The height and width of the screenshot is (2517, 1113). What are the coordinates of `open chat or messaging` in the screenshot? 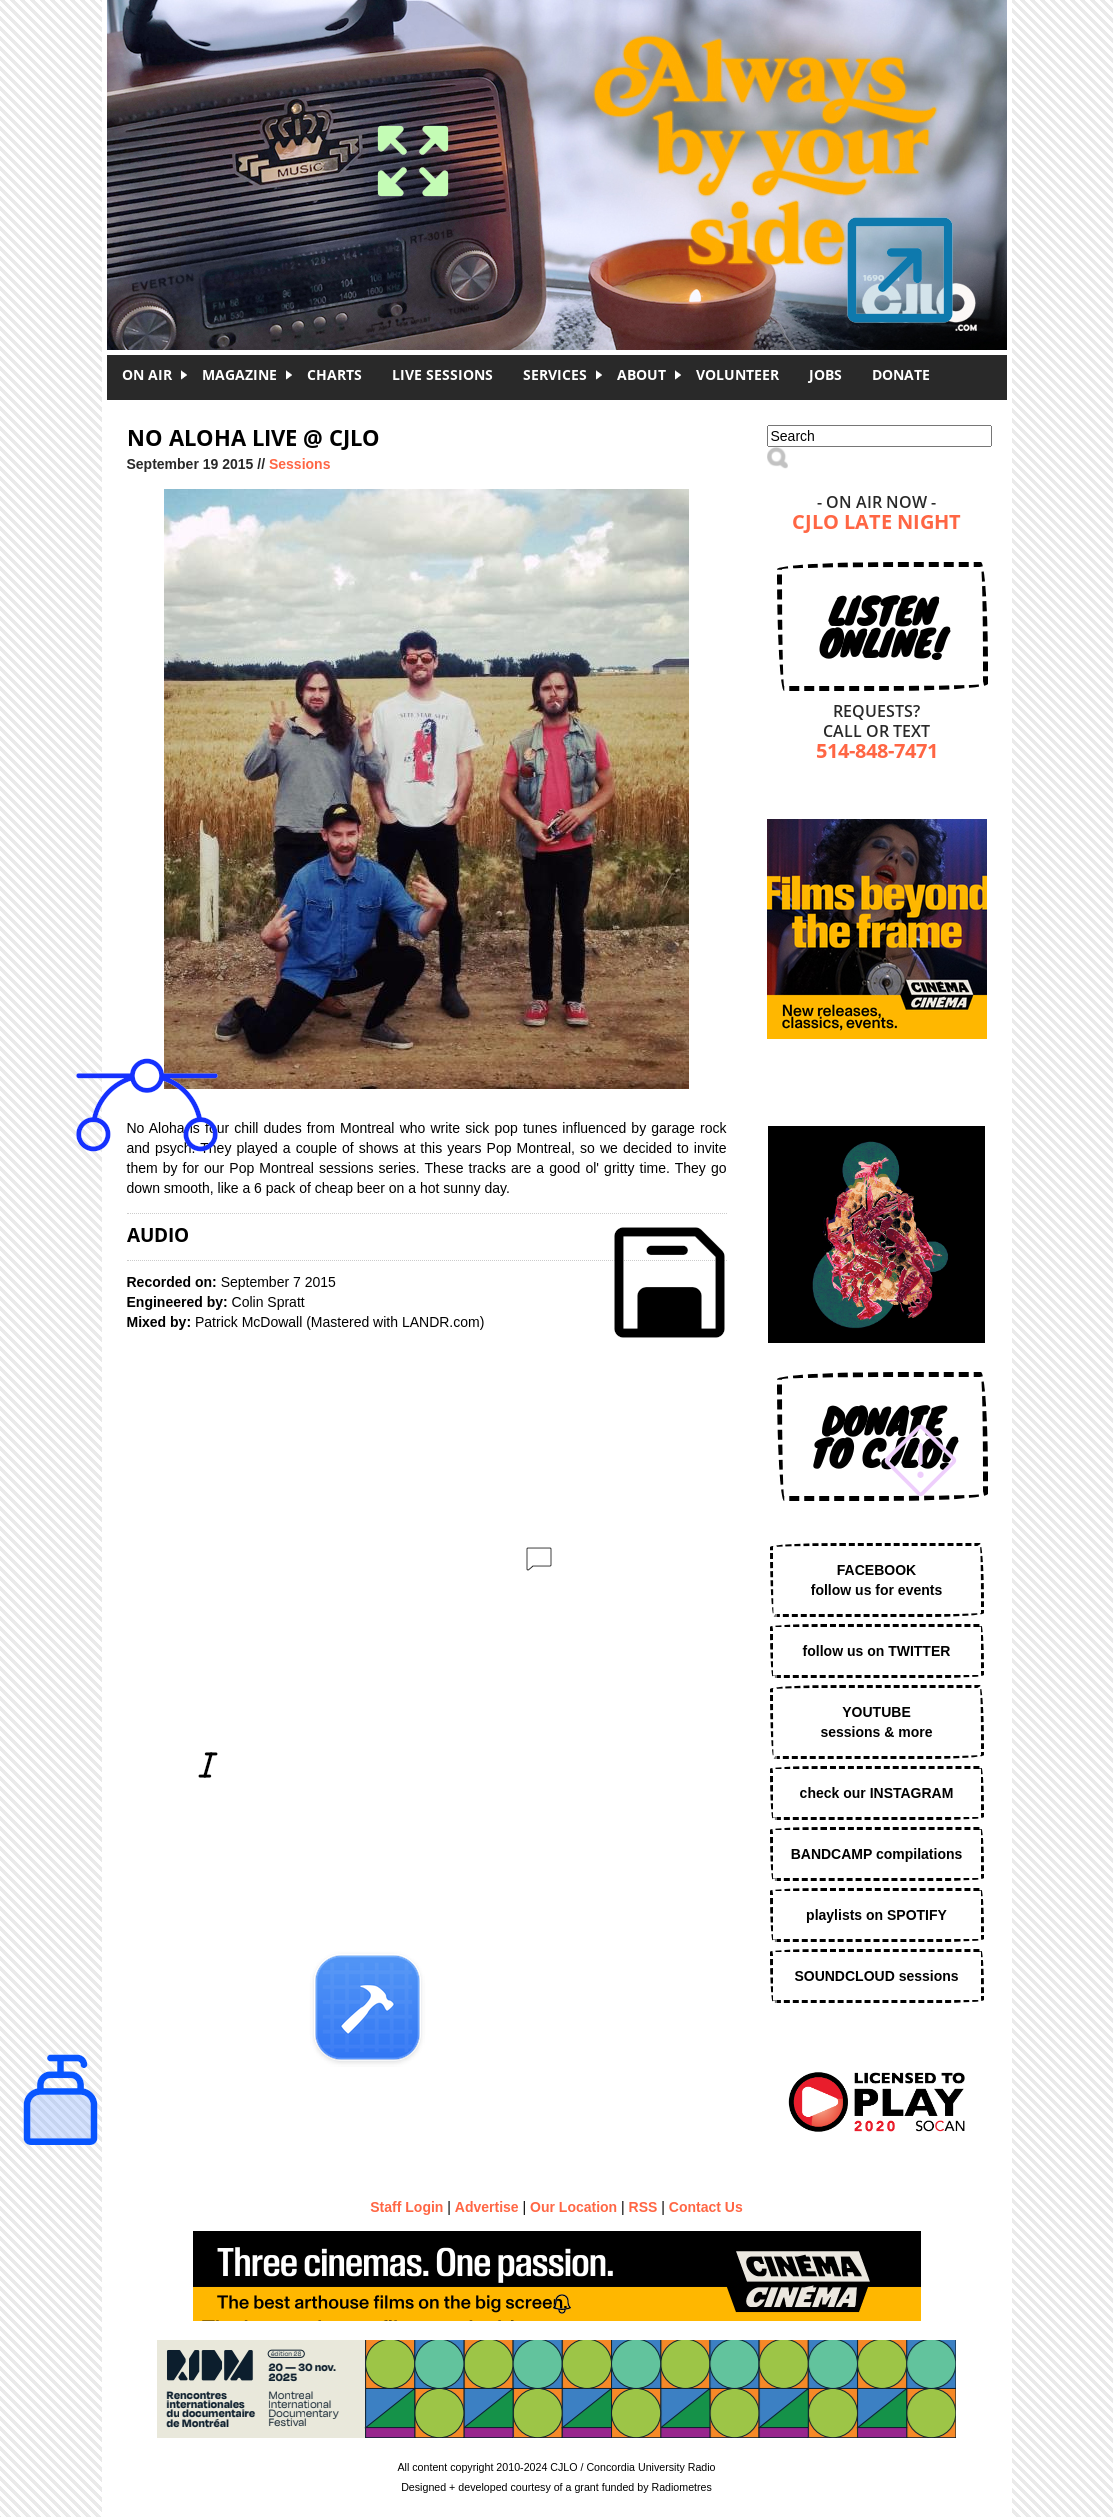 It's located at (539, 1557).